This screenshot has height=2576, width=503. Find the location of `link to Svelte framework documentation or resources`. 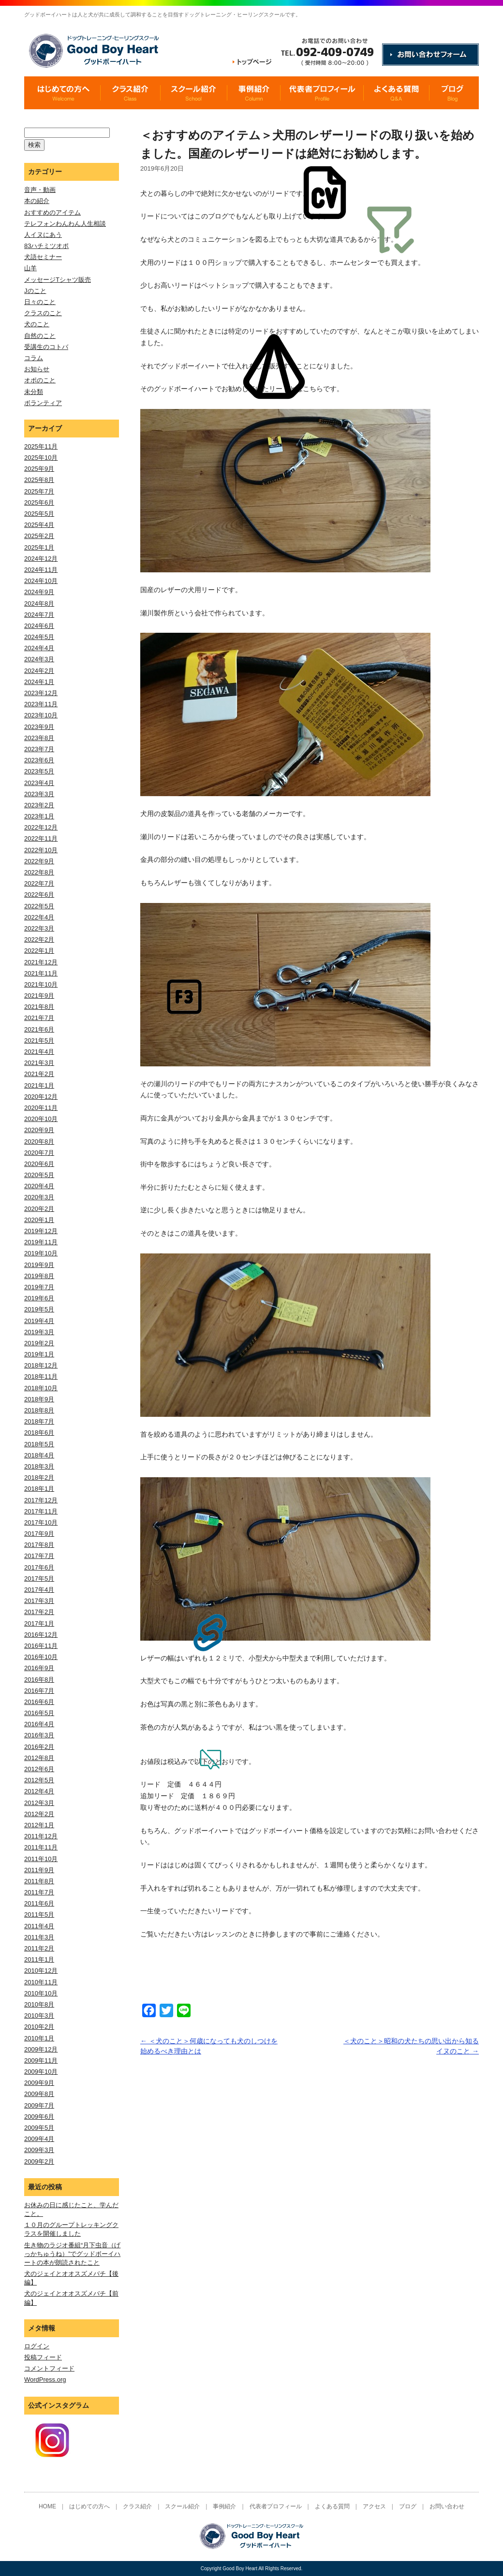

link to Svelte framework documentation or resources is located at coordinates (211, 1631).